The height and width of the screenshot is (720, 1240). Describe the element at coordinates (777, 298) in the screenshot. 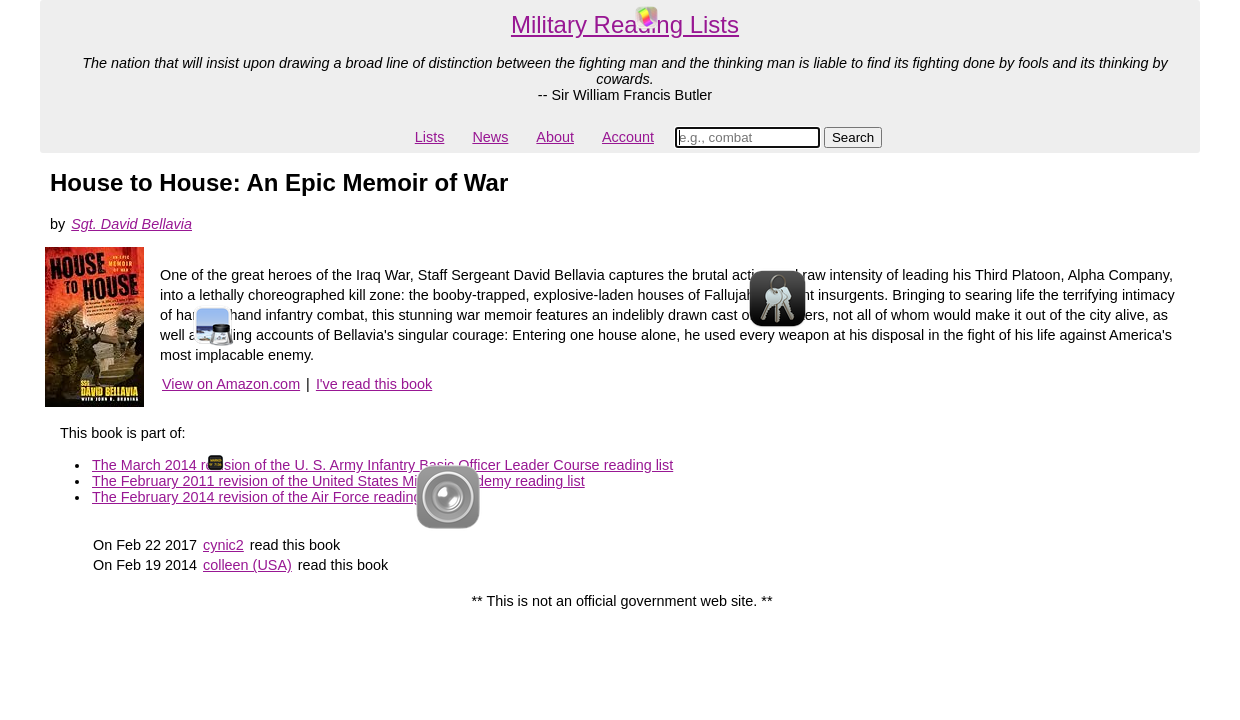

I see `open keychain access to manage saved passwords` at that location.